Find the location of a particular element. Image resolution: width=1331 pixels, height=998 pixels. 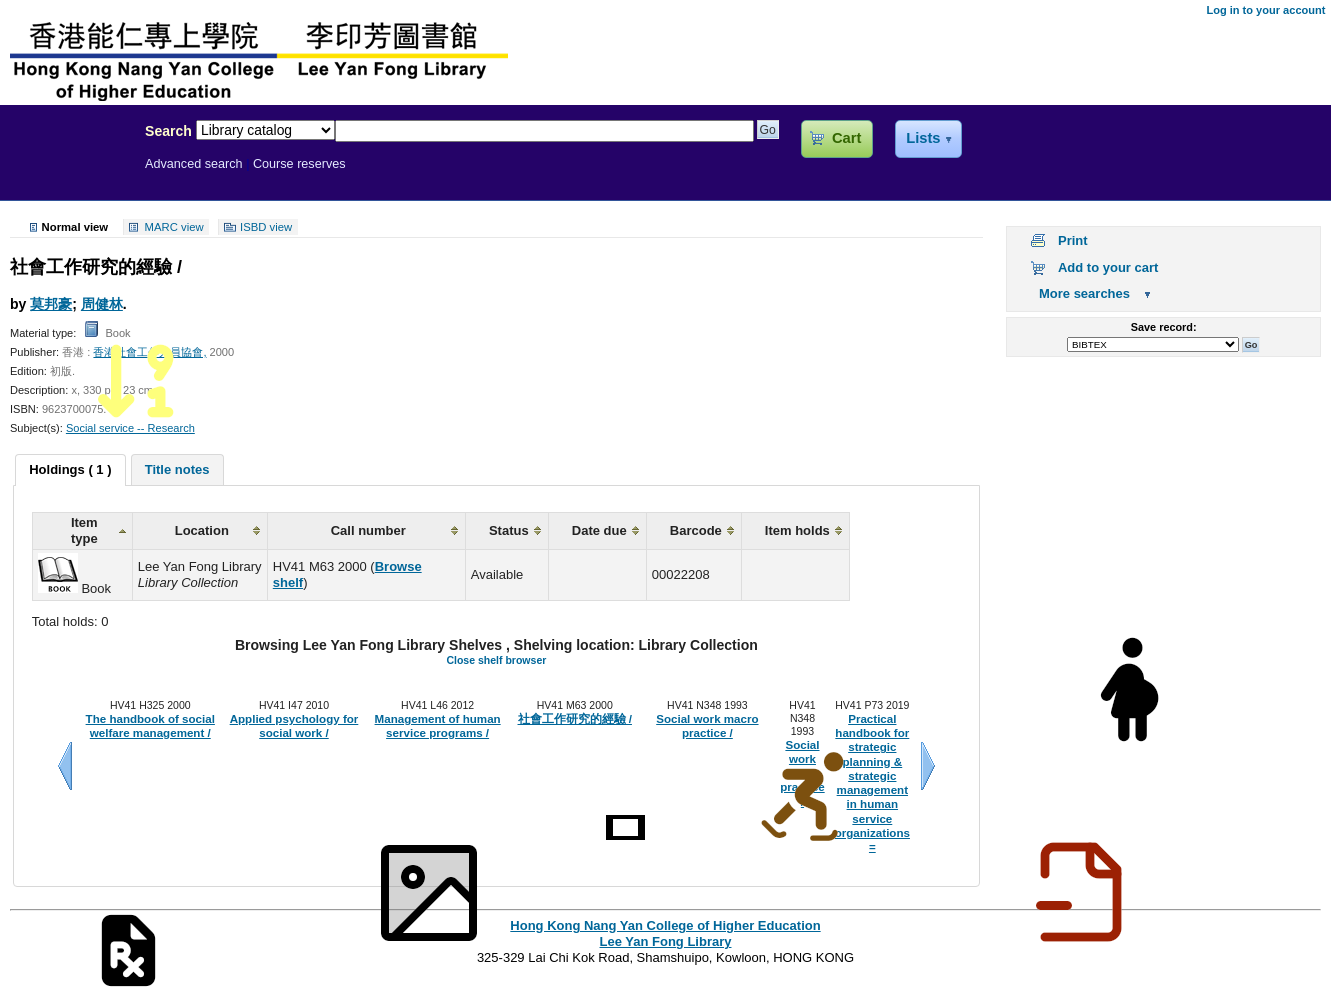

switch to landscape orientation mode is located at coordinates (625, 827).